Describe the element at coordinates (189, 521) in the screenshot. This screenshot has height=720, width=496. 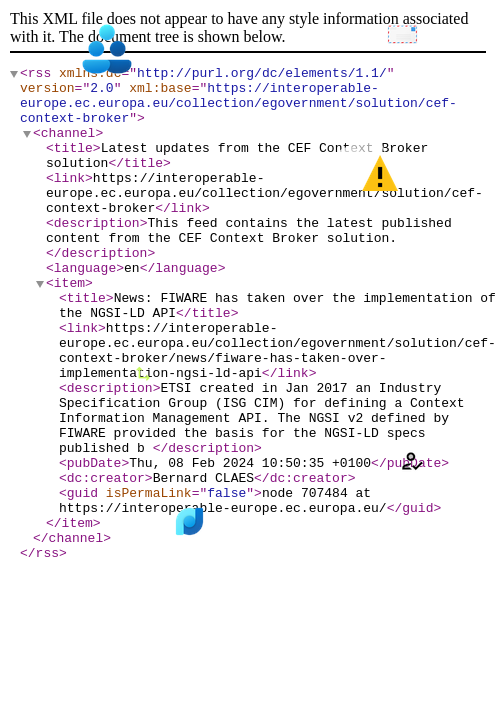
I see `open the TalentOnboard application` at that location.